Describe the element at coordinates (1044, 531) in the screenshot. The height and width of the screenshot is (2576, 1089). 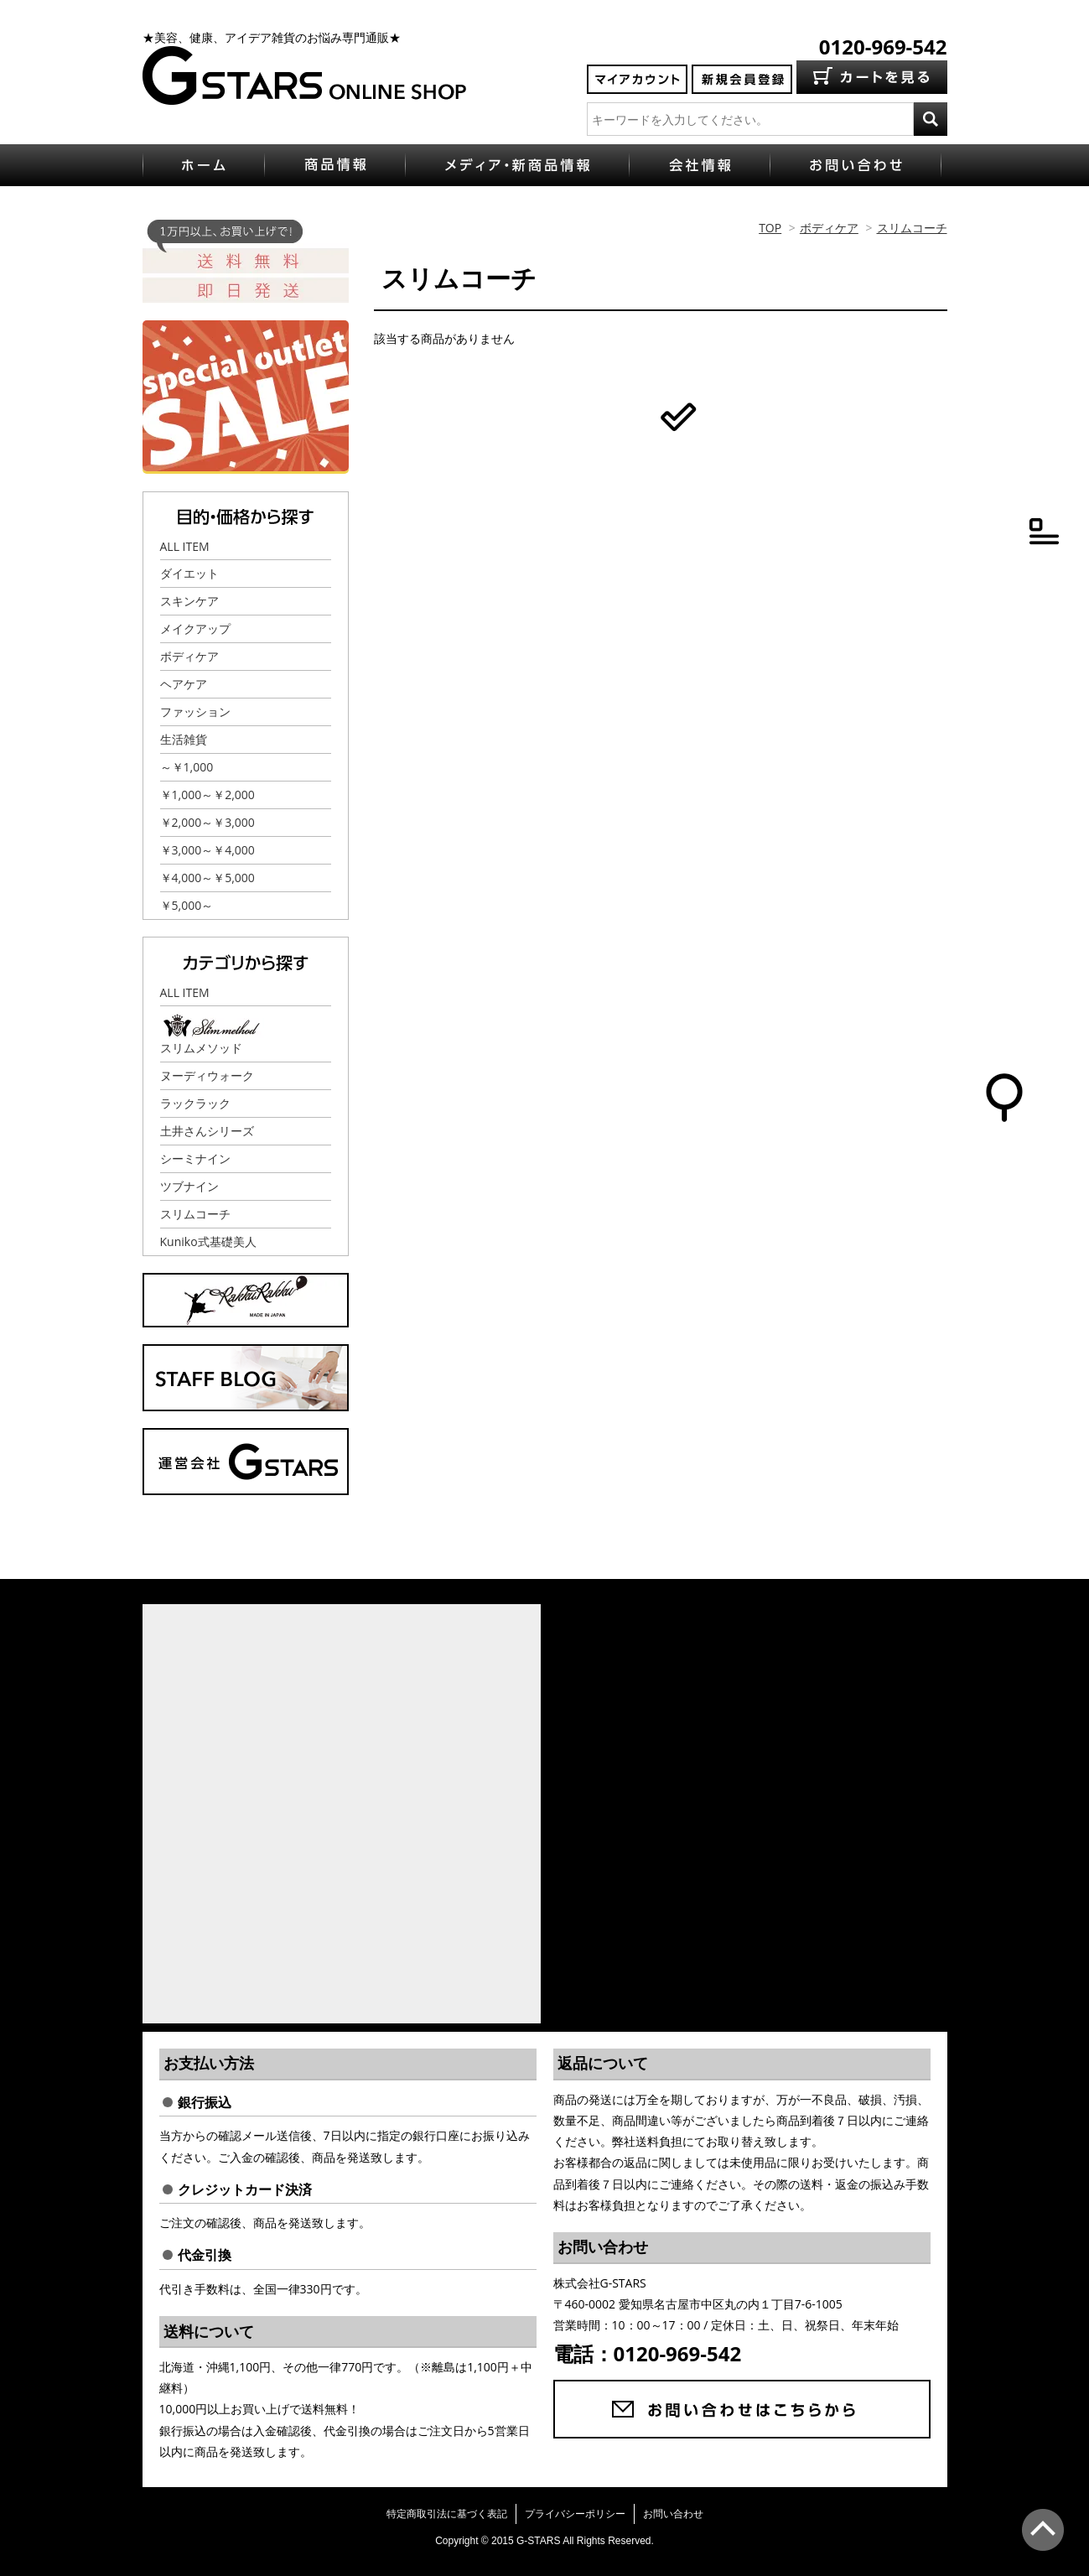
I see `disable text wrapping around image` at that location.